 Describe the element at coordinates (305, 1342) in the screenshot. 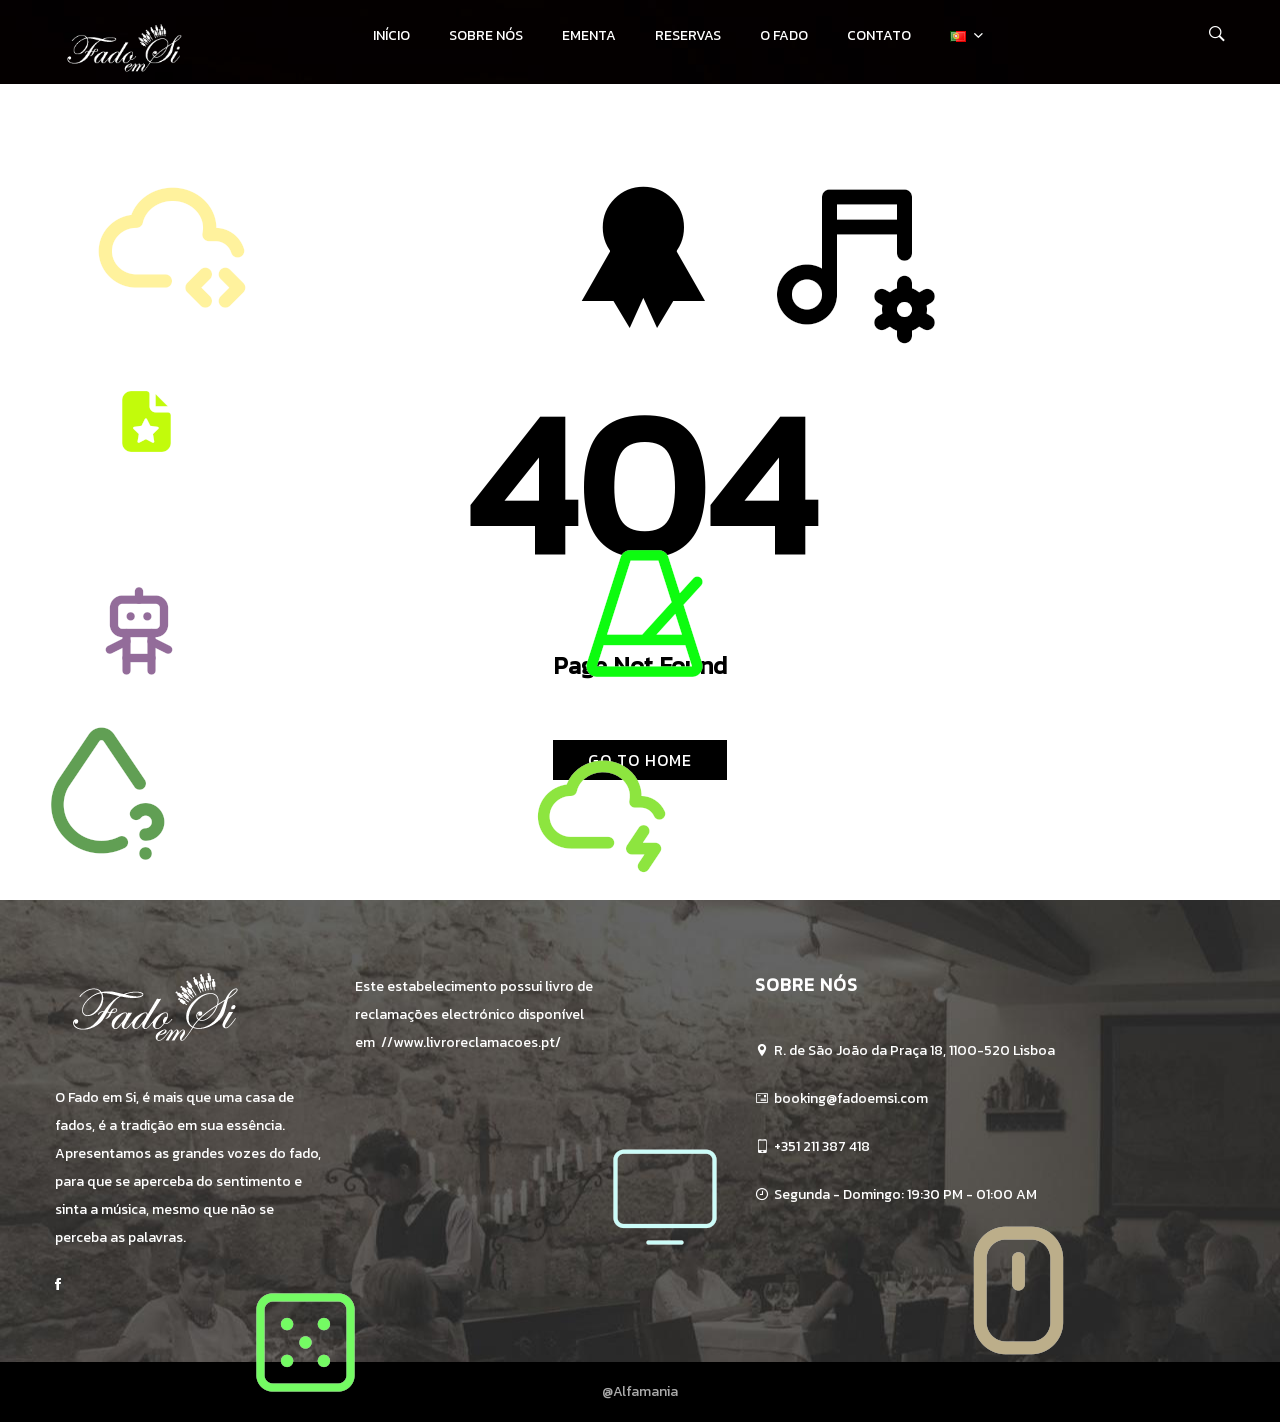

I see `roll dice or generate random number` at that location.